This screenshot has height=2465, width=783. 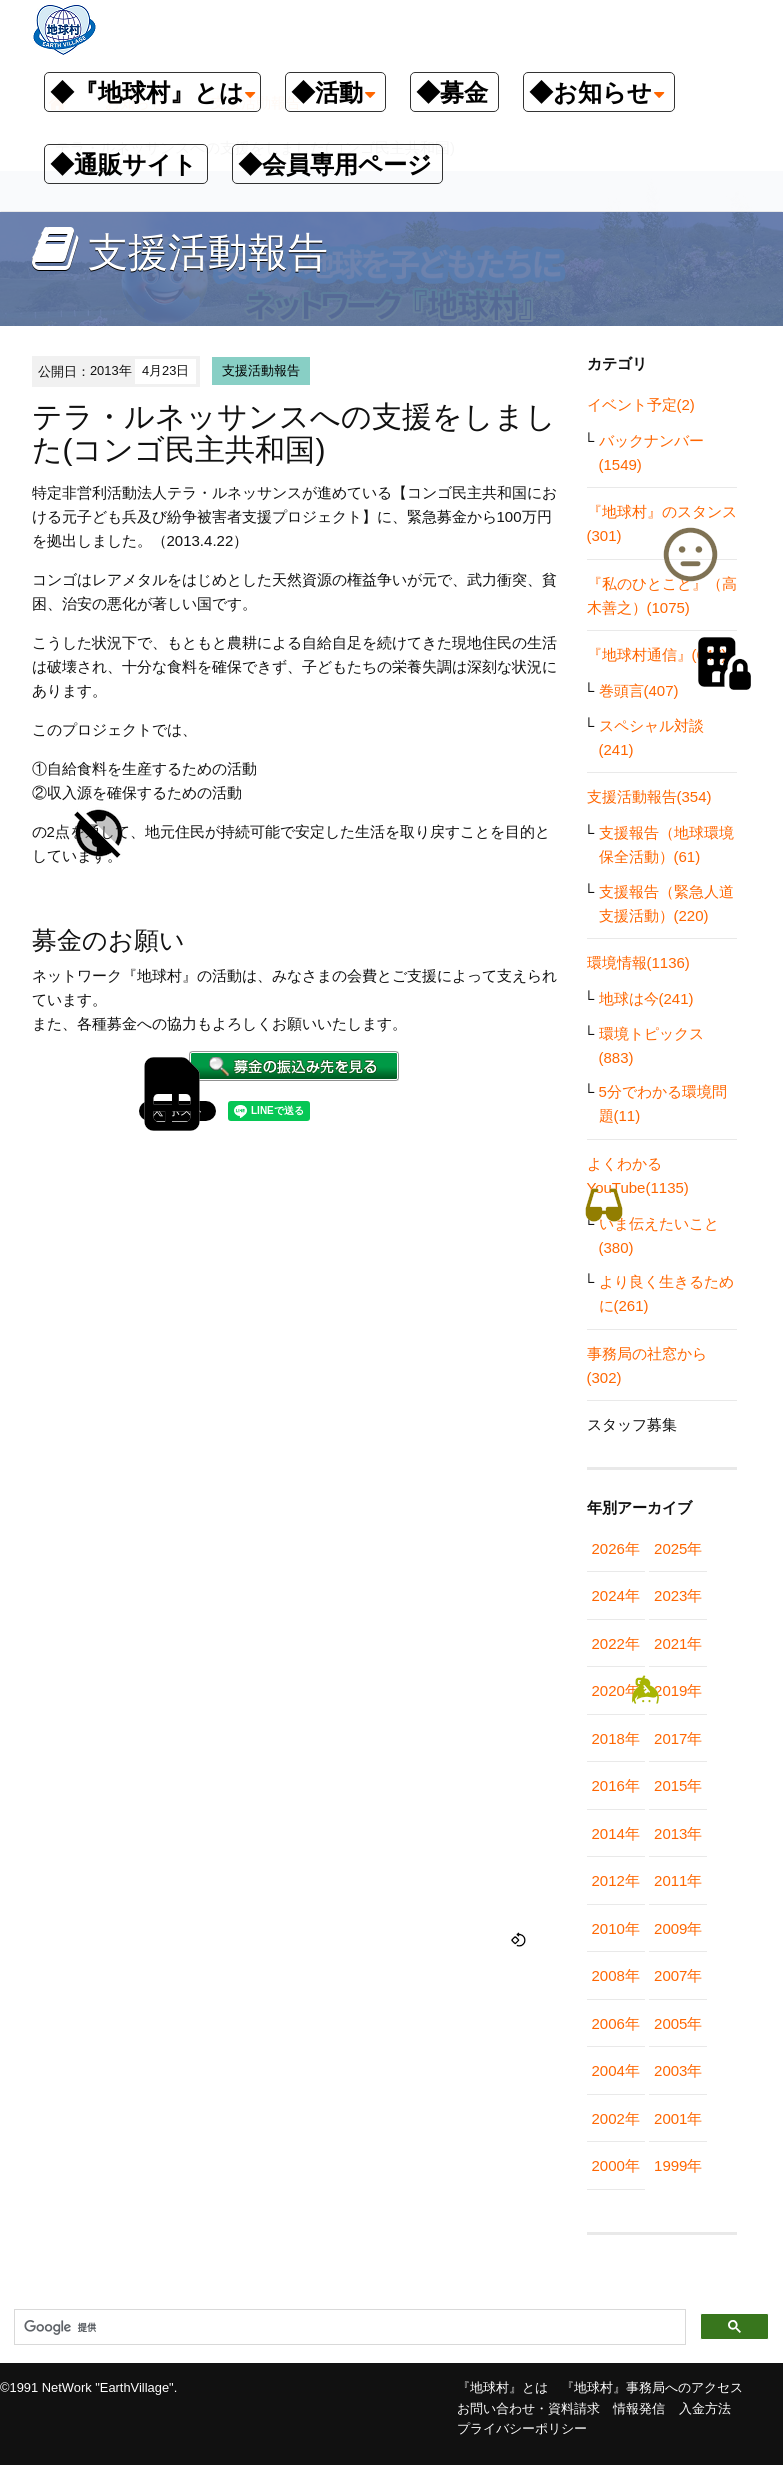 What do you see at coordinates (172, 1094) in the screenshot?
I see `manage sim card settings` at bounding box center [172, 1094].